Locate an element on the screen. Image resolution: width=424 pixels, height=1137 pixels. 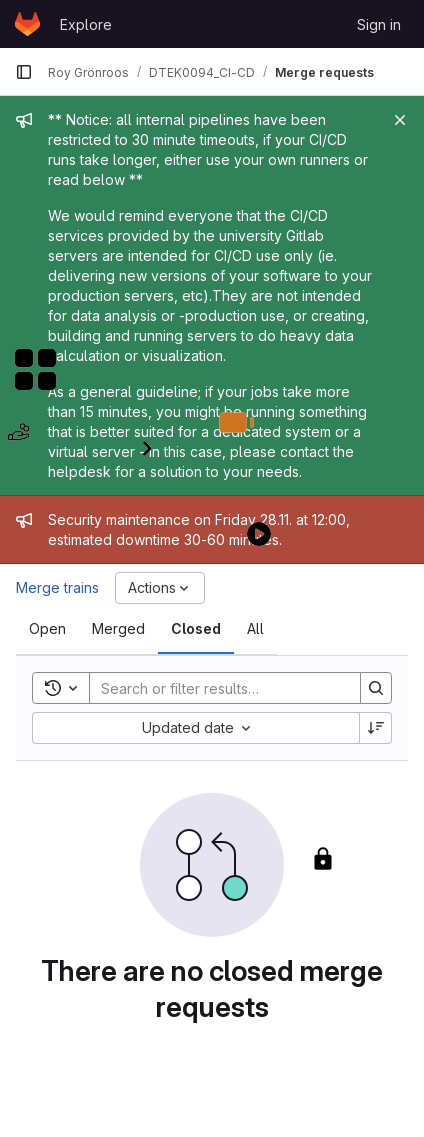
play media or video content is located at coordinates (259, 534).